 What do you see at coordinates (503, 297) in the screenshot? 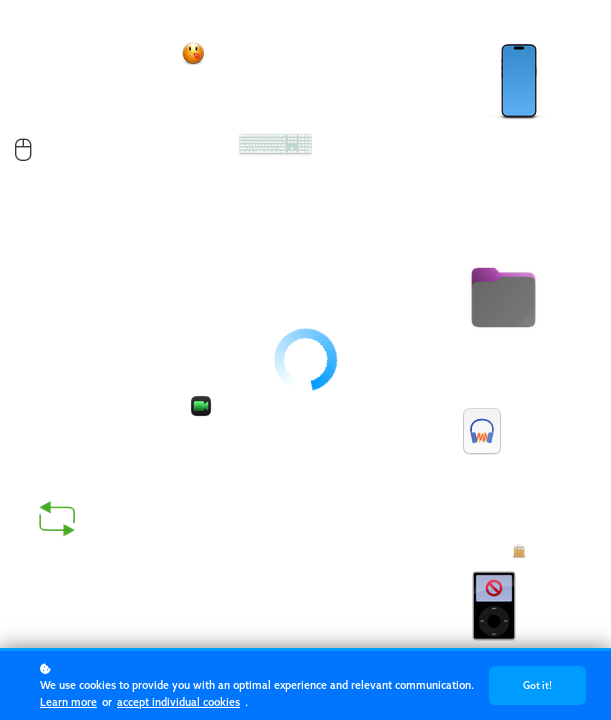
I see `open folder to view contents` at bounding box center [503, 297].